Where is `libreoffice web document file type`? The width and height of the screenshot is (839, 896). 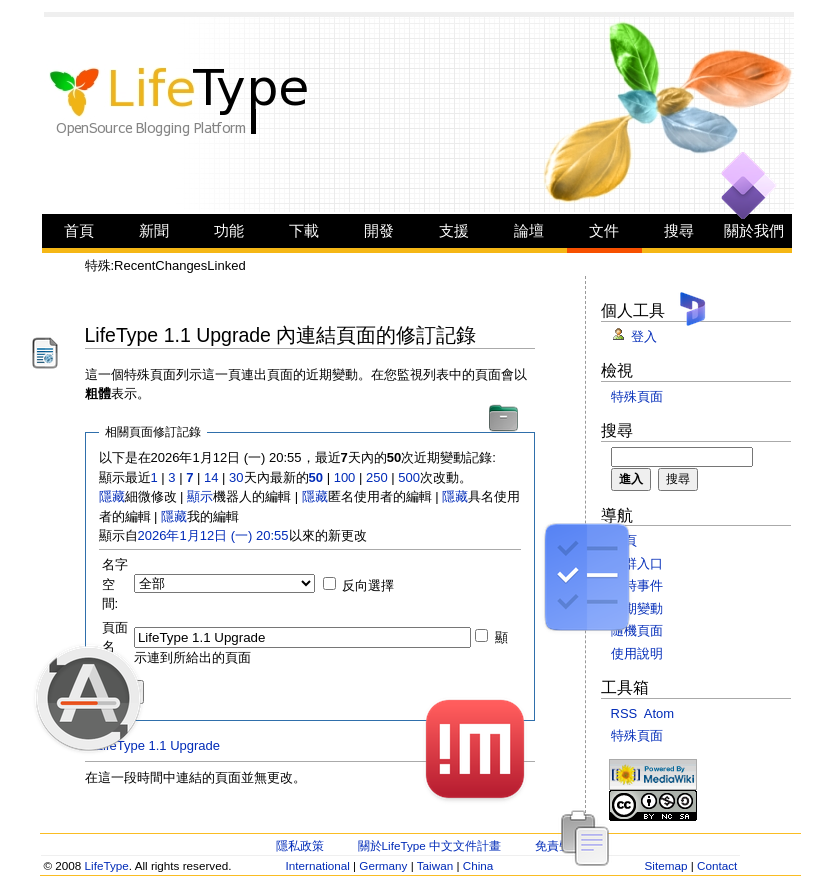
libreoffice web document file type is located at coordinates (45, 353).